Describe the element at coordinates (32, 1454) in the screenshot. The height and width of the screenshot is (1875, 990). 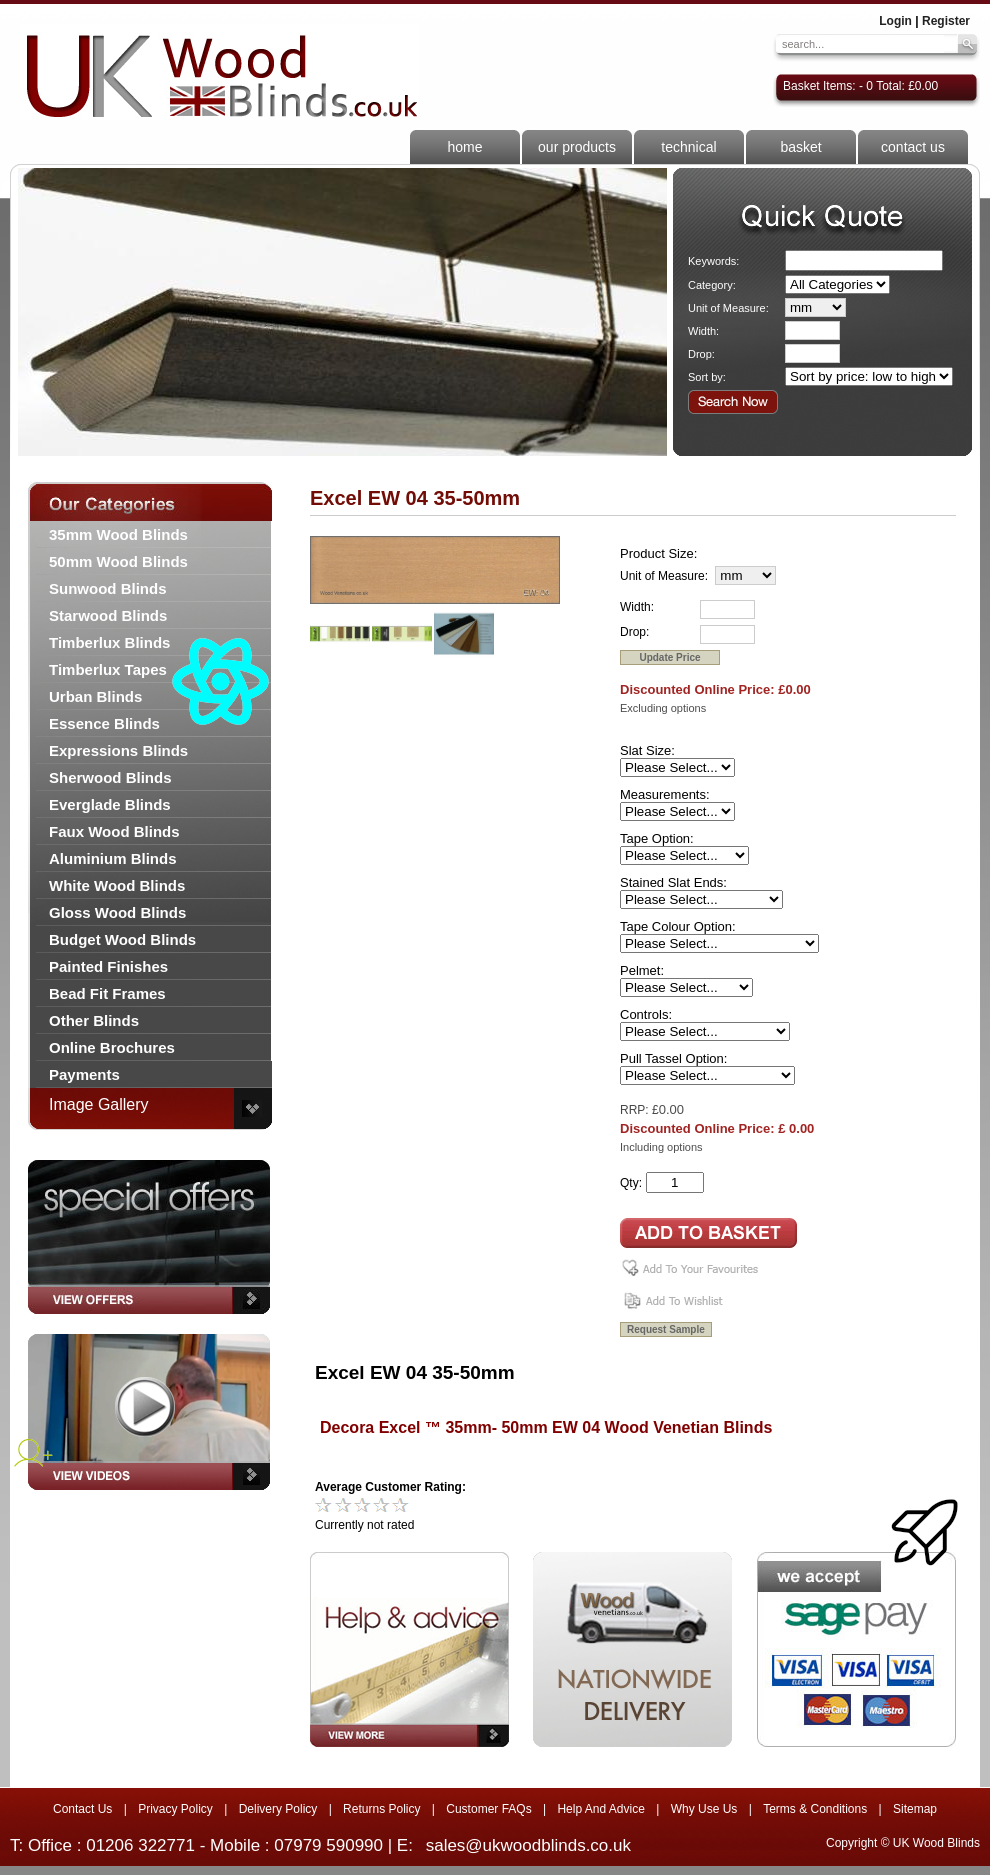
I see `add a new contact or friend` at that location.